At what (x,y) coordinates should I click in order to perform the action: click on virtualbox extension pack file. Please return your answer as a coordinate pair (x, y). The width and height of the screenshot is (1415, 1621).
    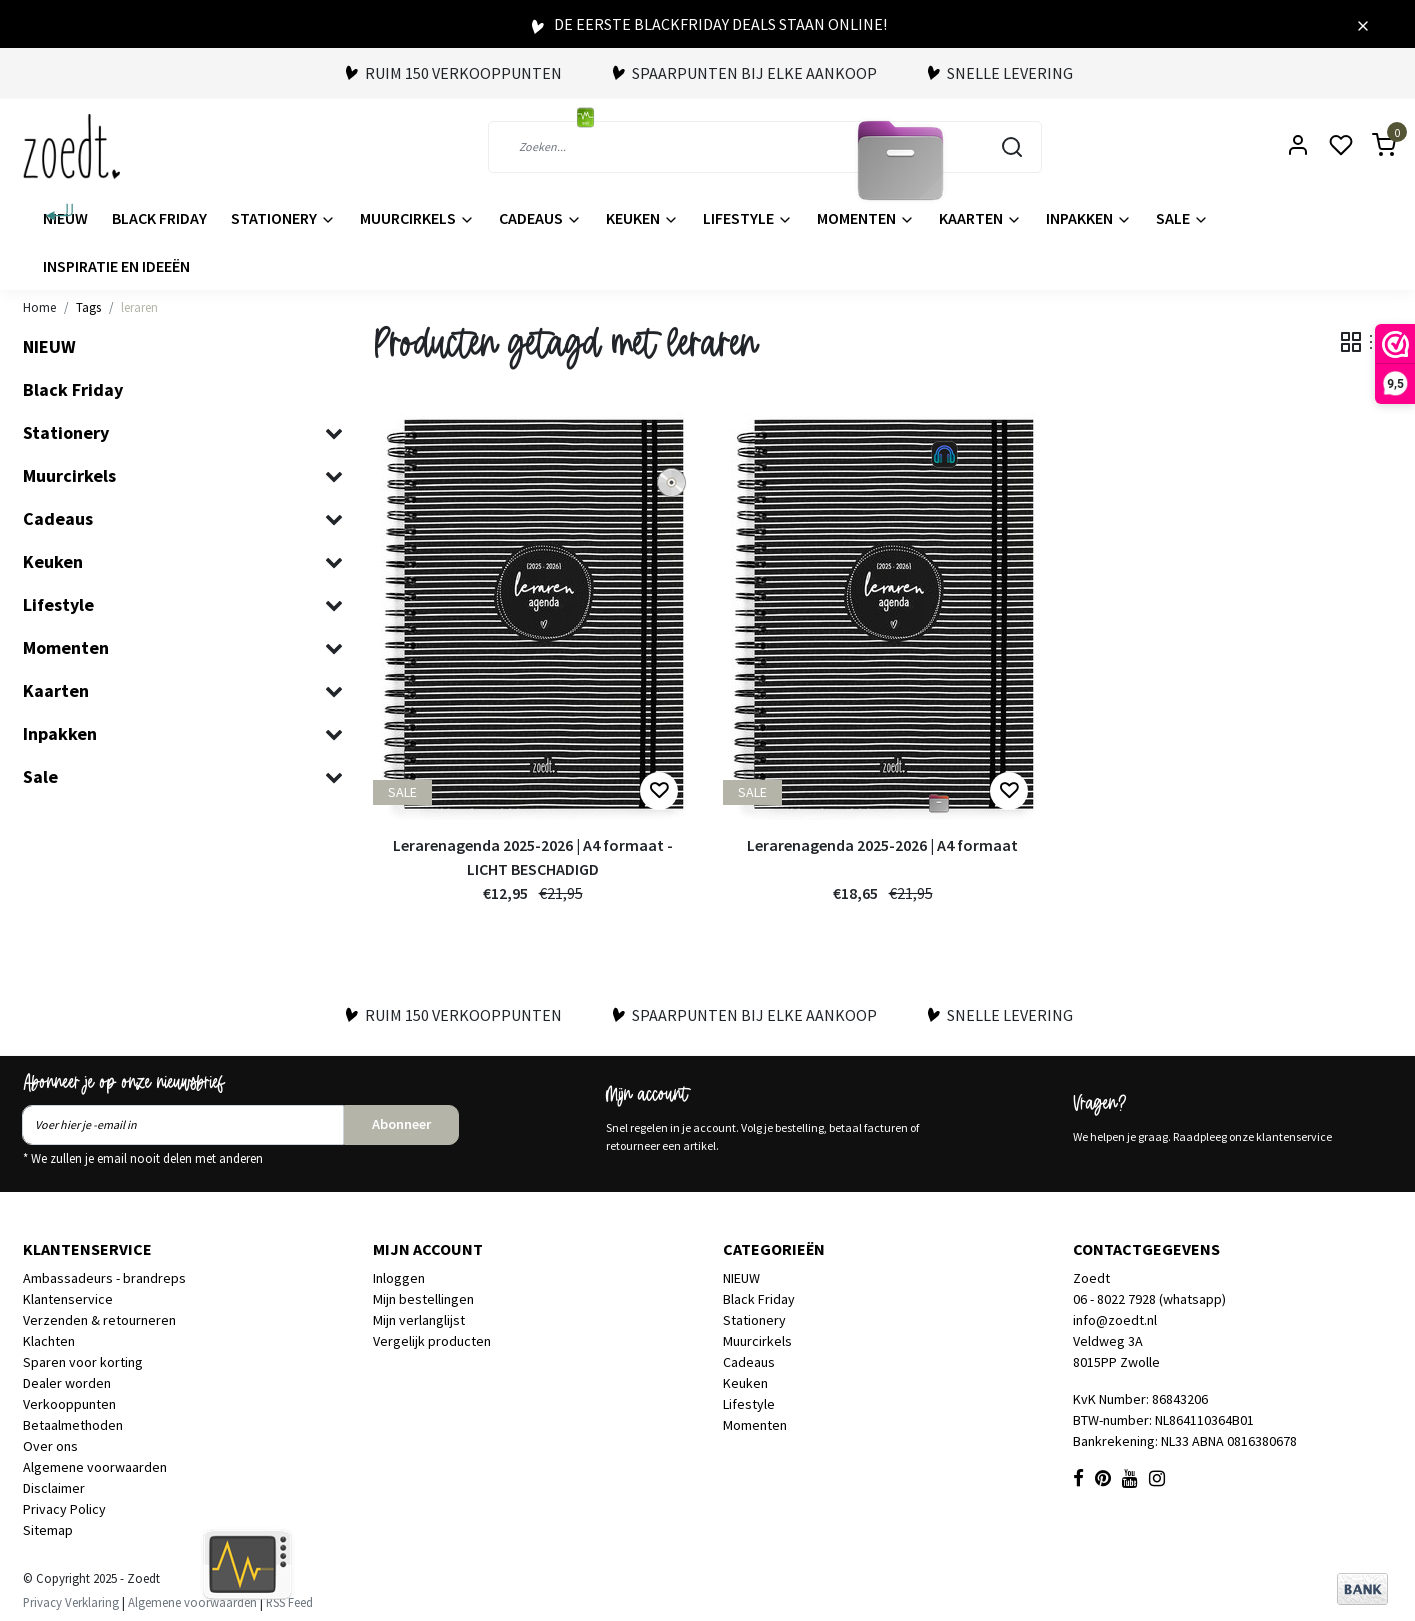
    Looking at the image, I should click on (585, 117).